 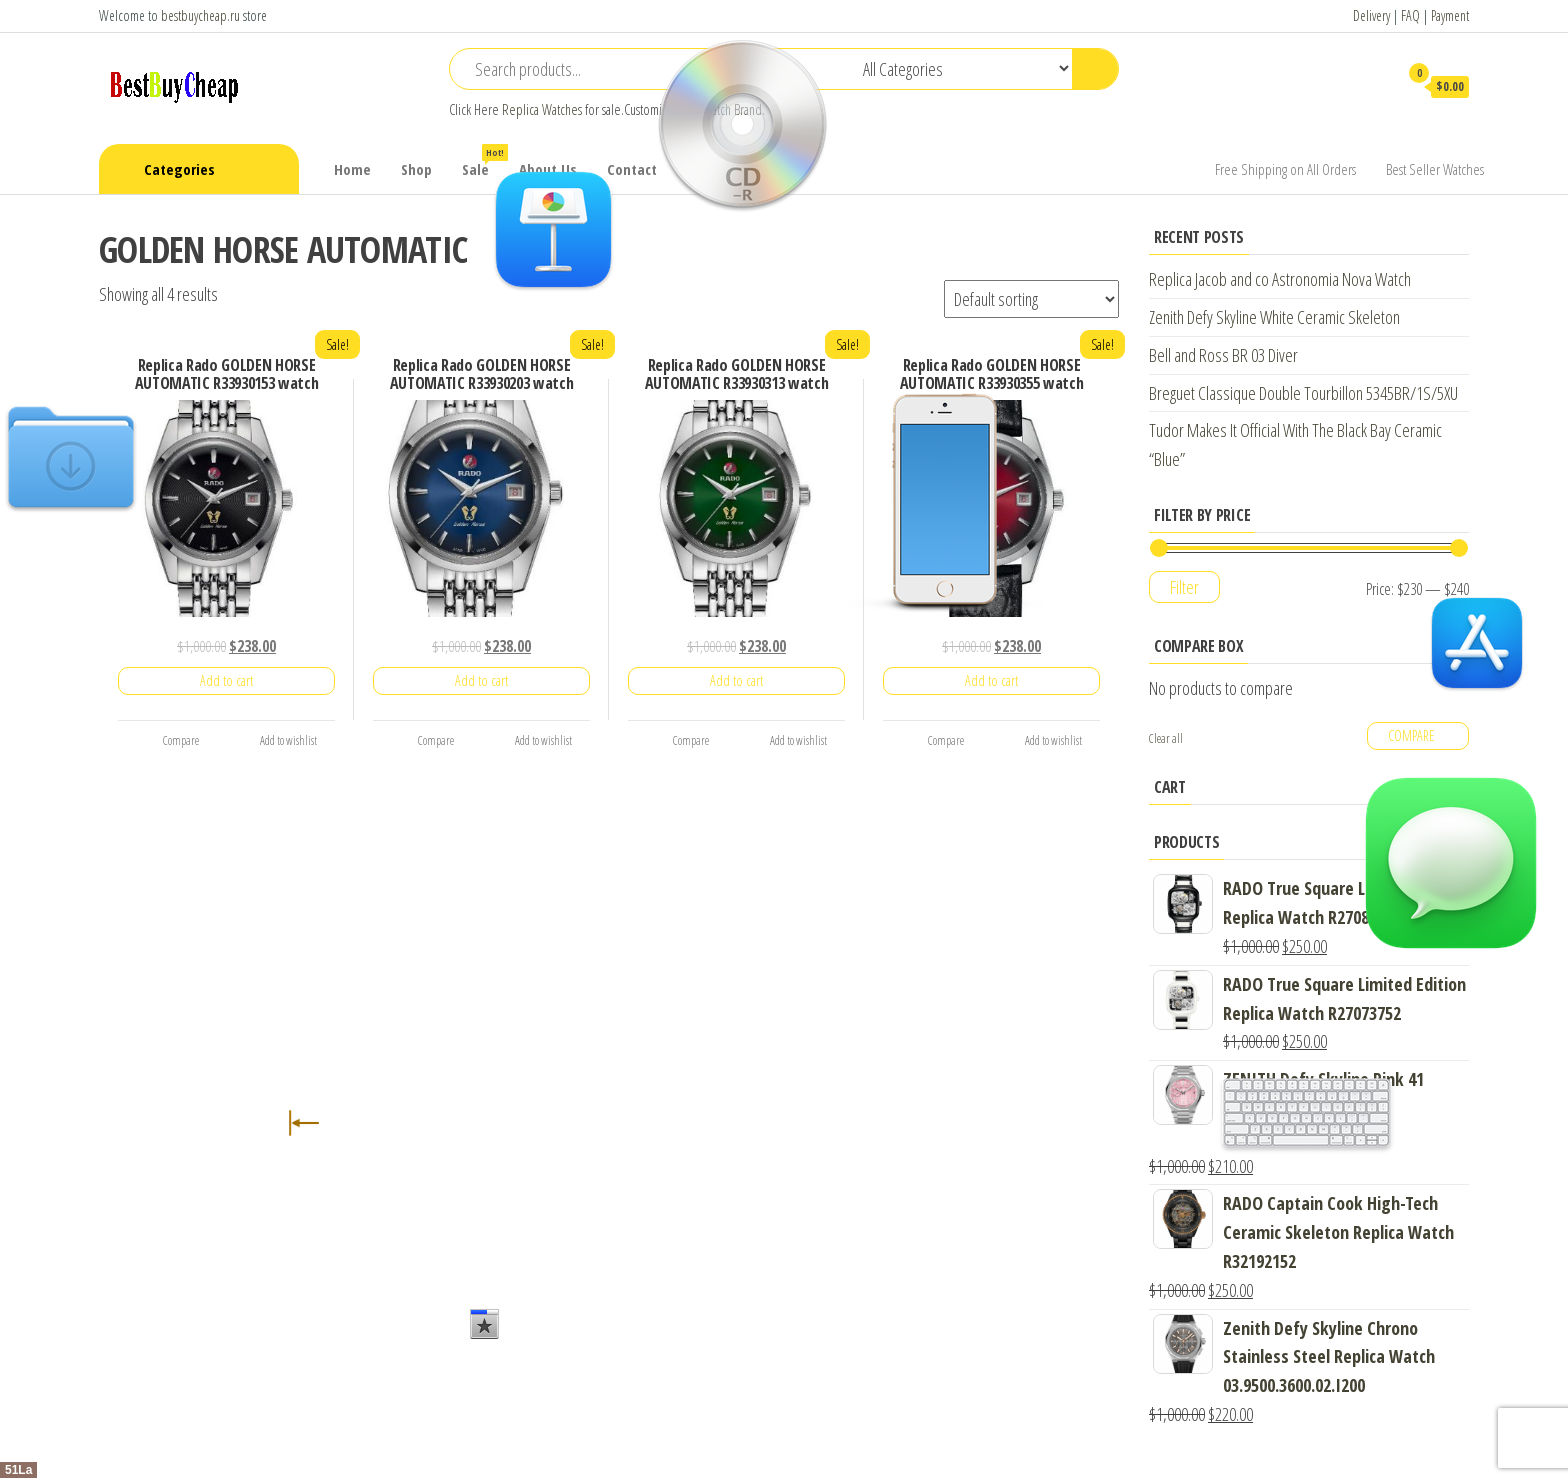 What do you see at coordinates (1477, 643) in the screenshot?
I see `open the App Store to browse and download apps` at bounding box center [1477, 643].